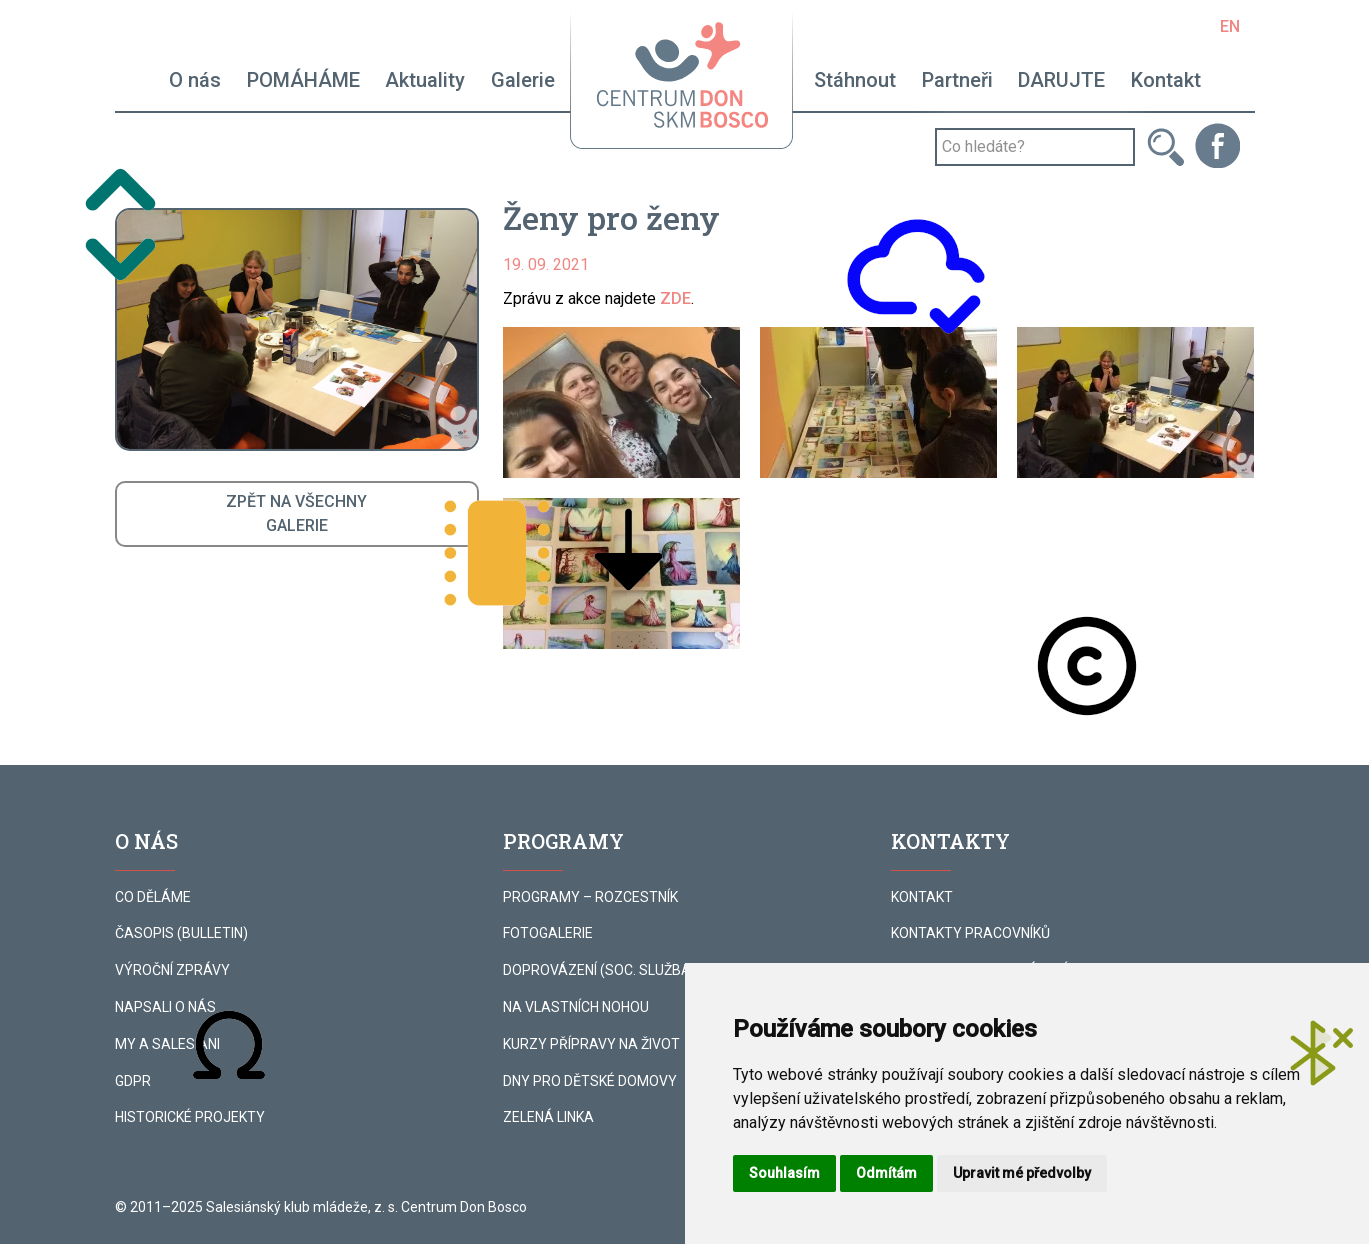 Image resolution: width=1369 pixels, height=1244 pixels. Describe the element at coordinates (1087, 666) in the screenshot. I see `indicates copyrighted content` at that location.